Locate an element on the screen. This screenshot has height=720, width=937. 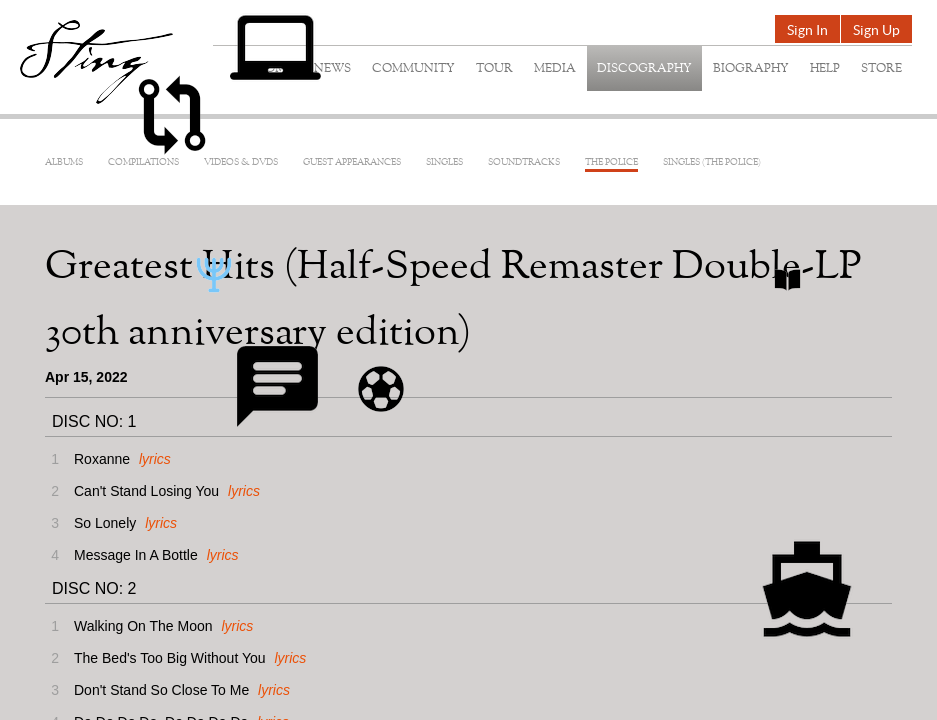
access chromebook or laptop settings is located at coordinates (275, 49).